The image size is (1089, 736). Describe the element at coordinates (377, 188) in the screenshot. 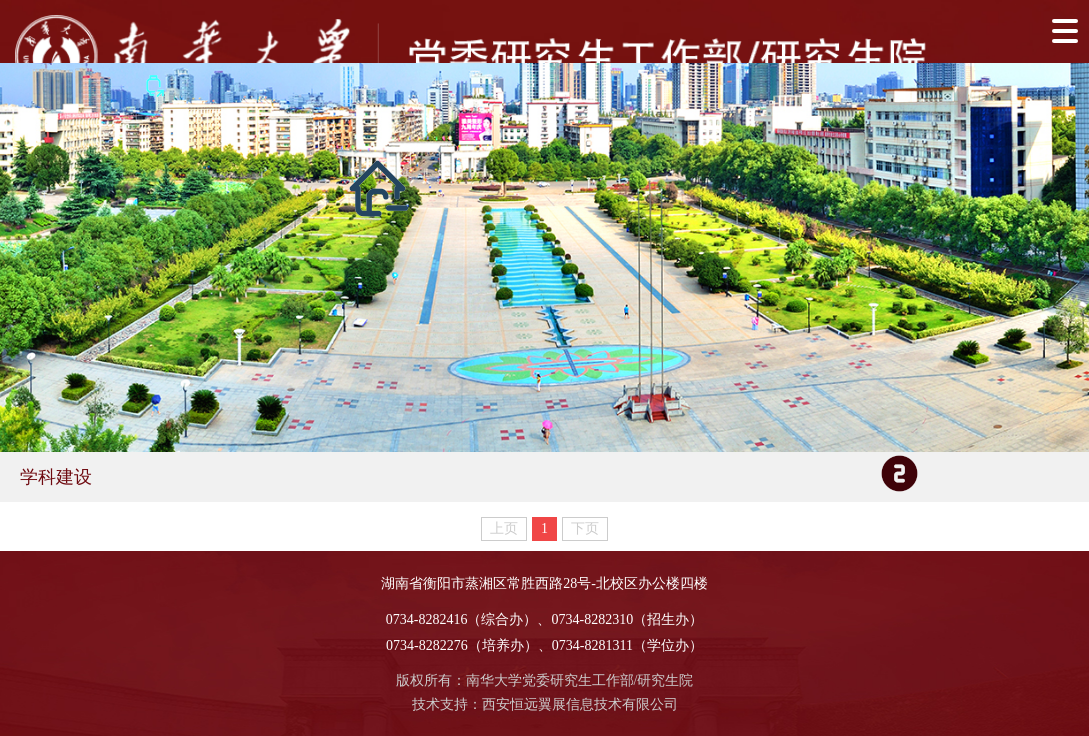

I see `remove a property from your saved homes` at that location.